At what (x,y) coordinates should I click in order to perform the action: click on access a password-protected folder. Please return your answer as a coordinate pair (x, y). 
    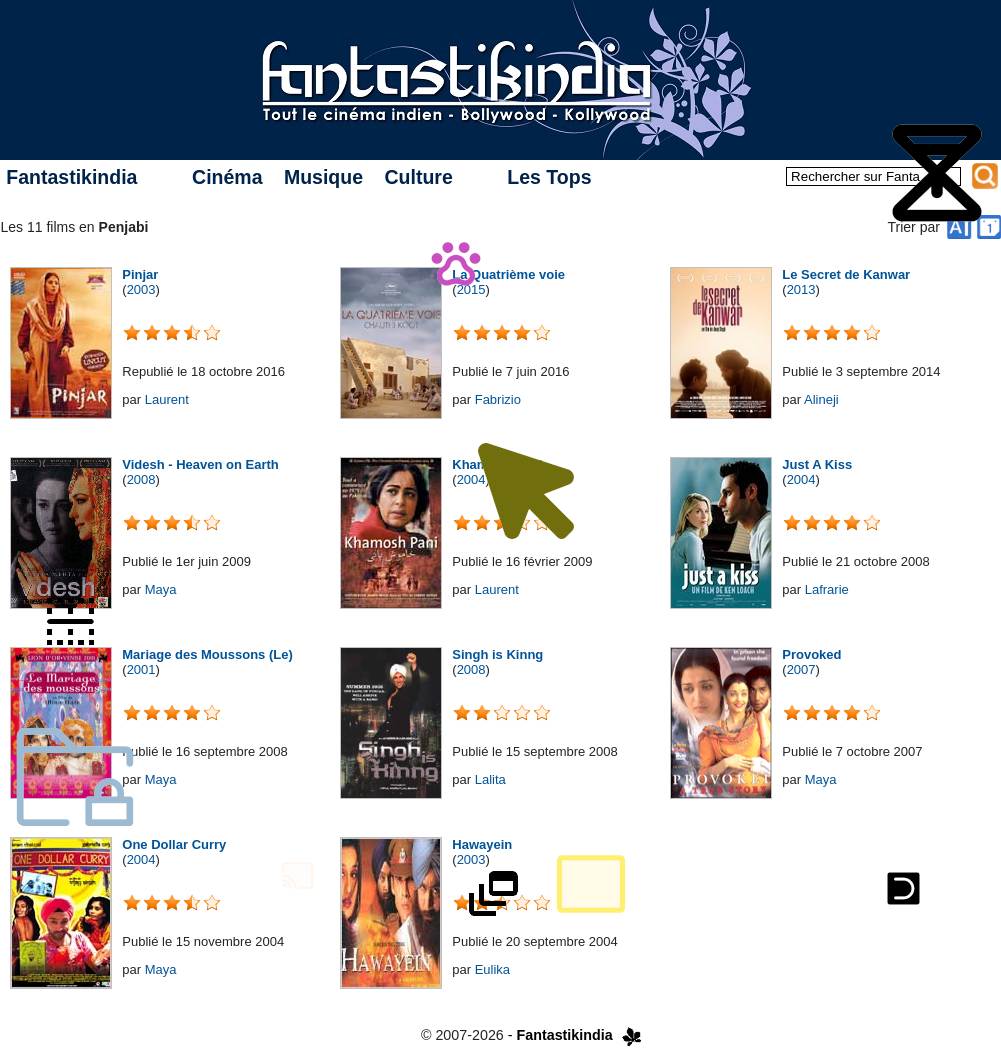
    Looking at the image, I should click on (75, 777).